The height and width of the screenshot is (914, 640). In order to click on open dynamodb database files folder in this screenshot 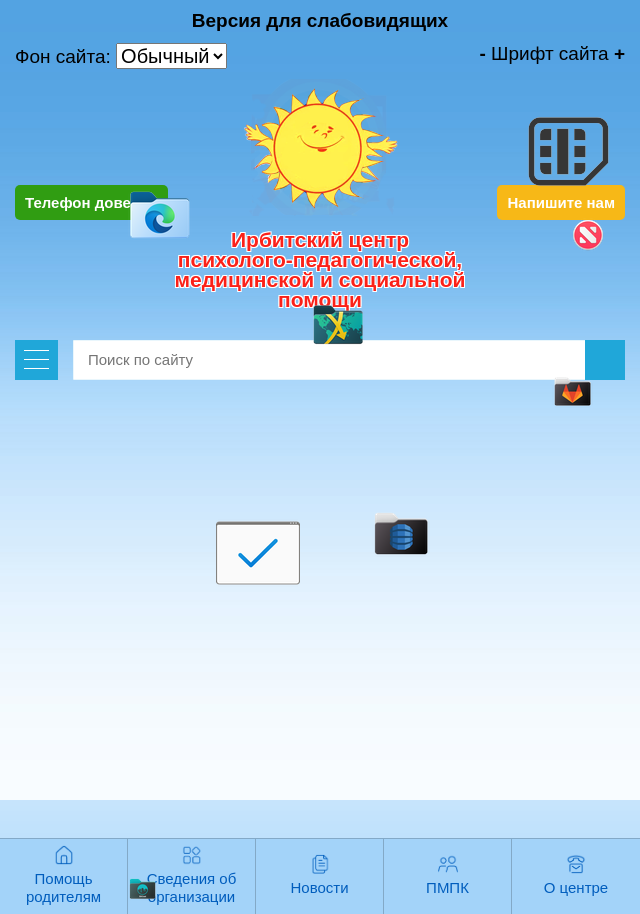, I will do `click(401, 535)`.